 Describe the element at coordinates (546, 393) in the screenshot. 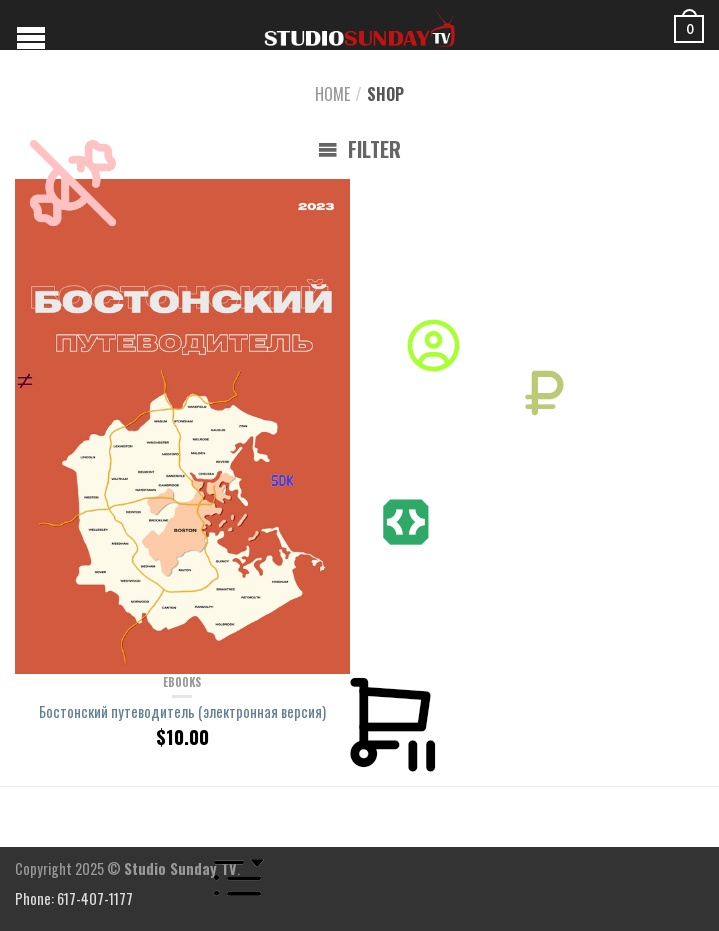

I see `indicates Russian ruble currency` at that location.